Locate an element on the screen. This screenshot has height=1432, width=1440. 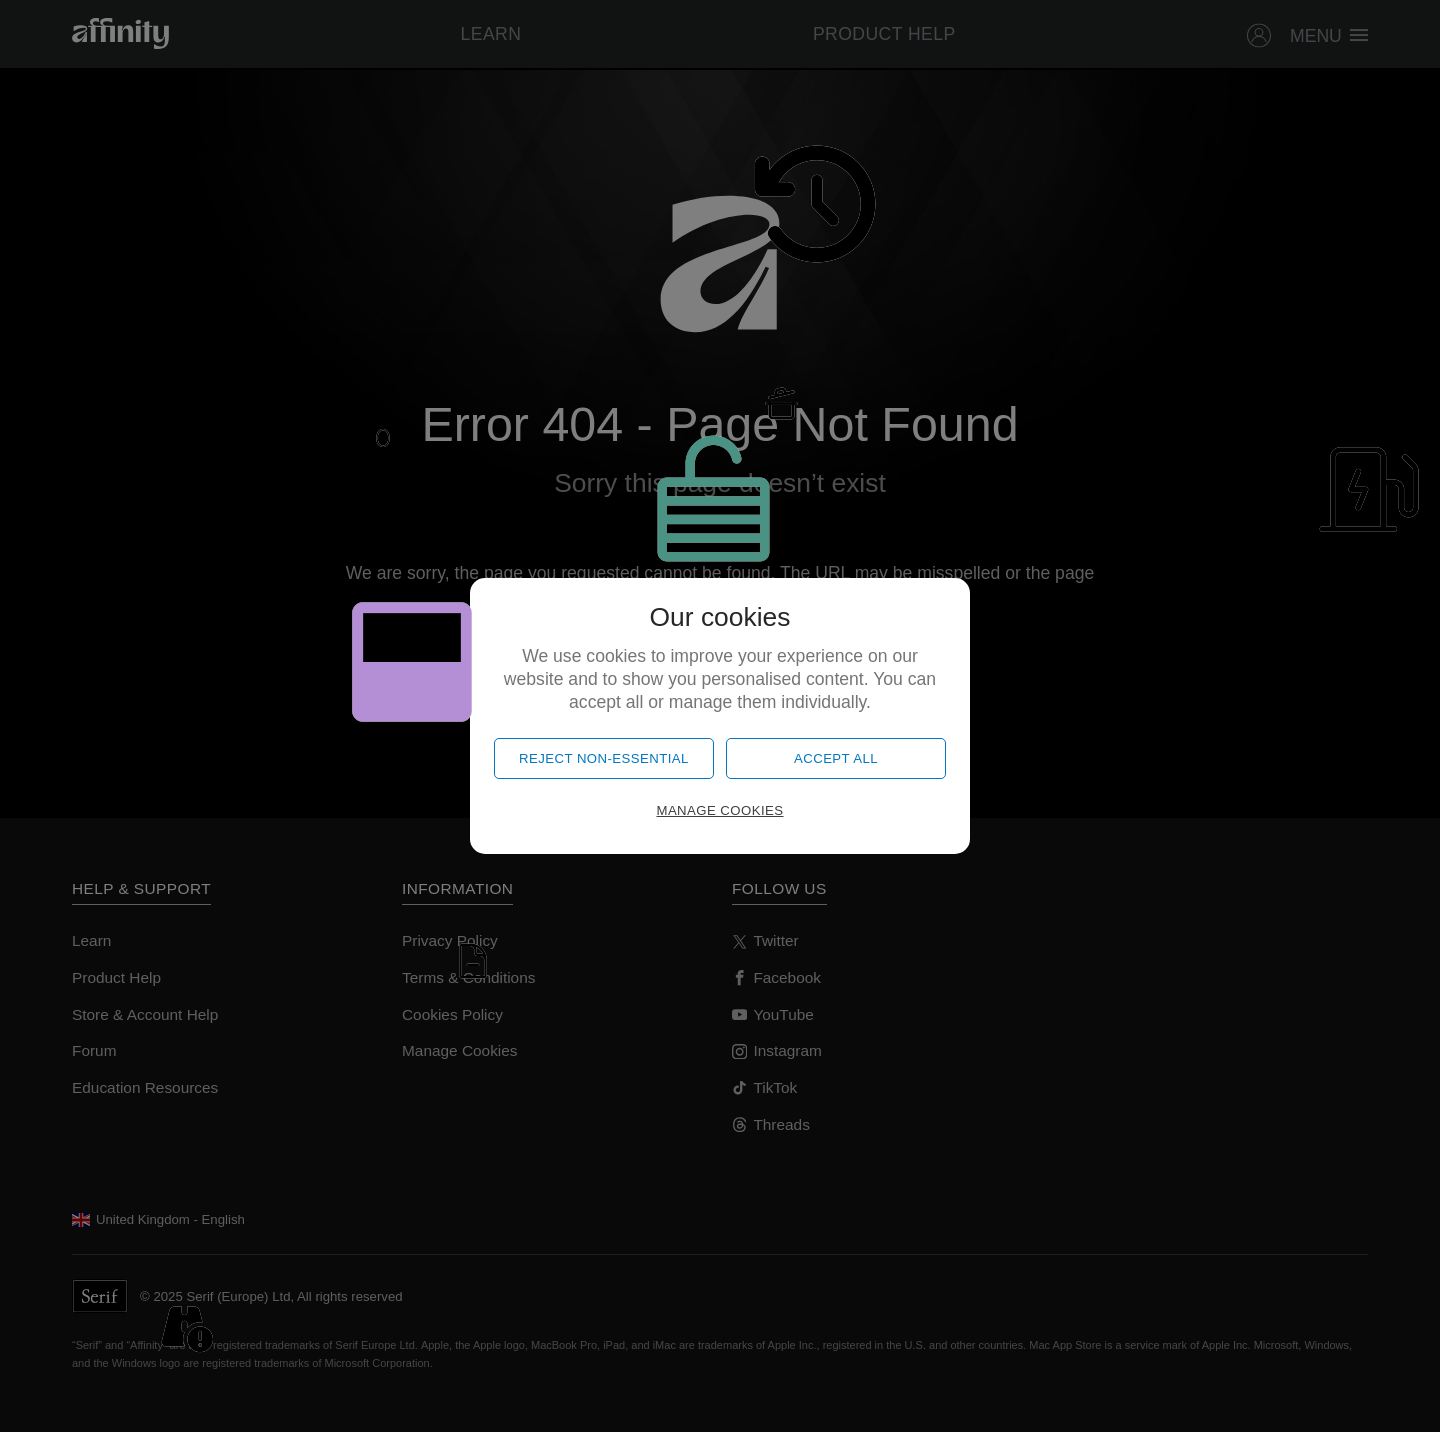
find nearby electric vehicle charging stations is located at coordinates (1365, 489).